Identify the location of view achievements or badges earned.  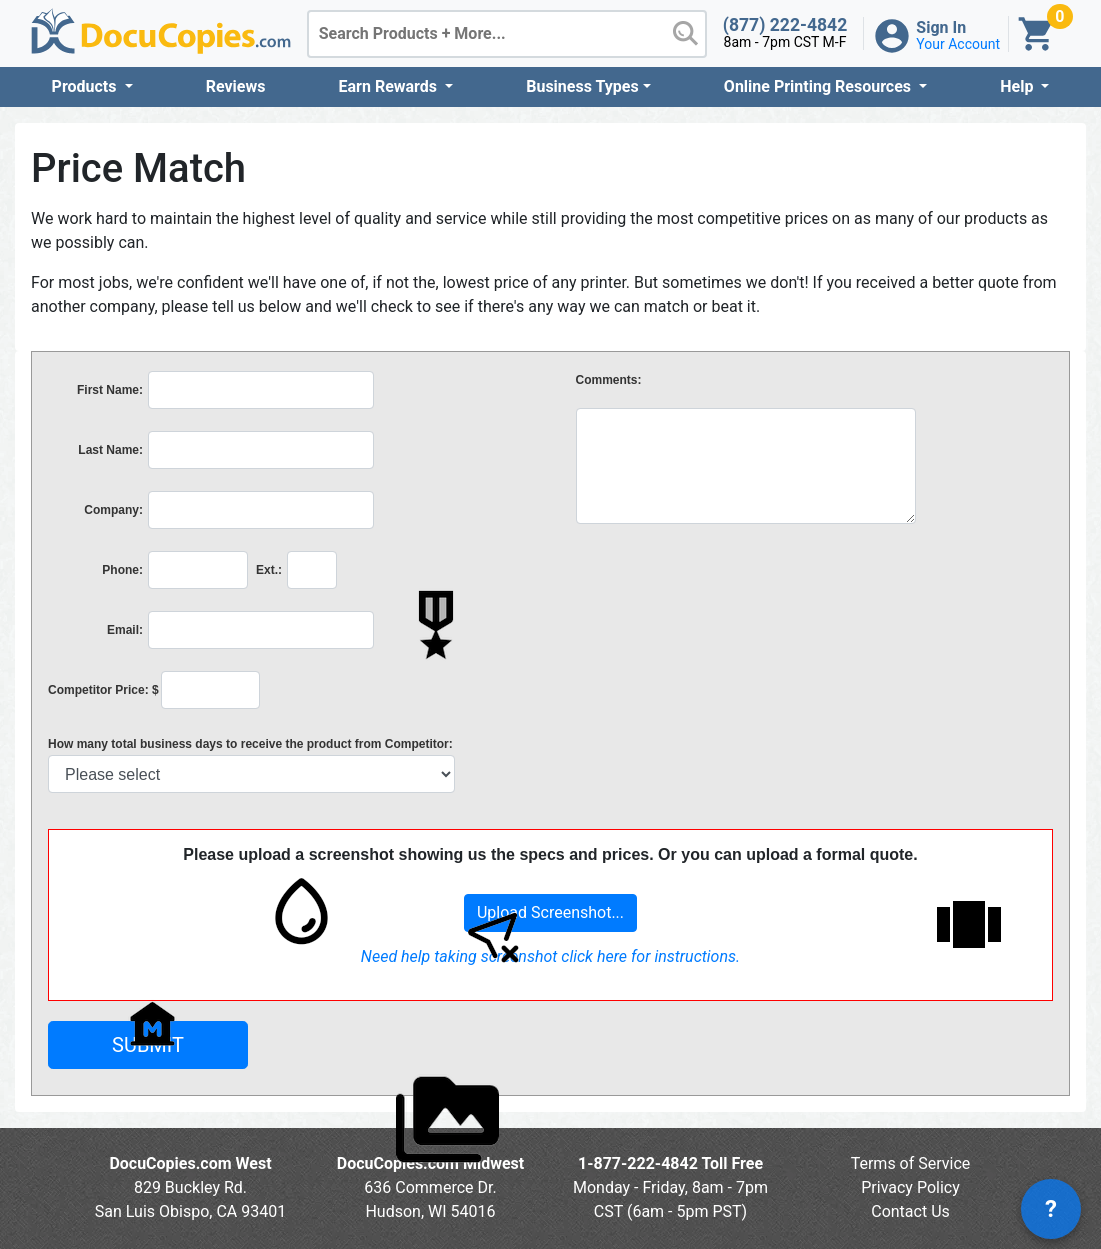
(436, 625).